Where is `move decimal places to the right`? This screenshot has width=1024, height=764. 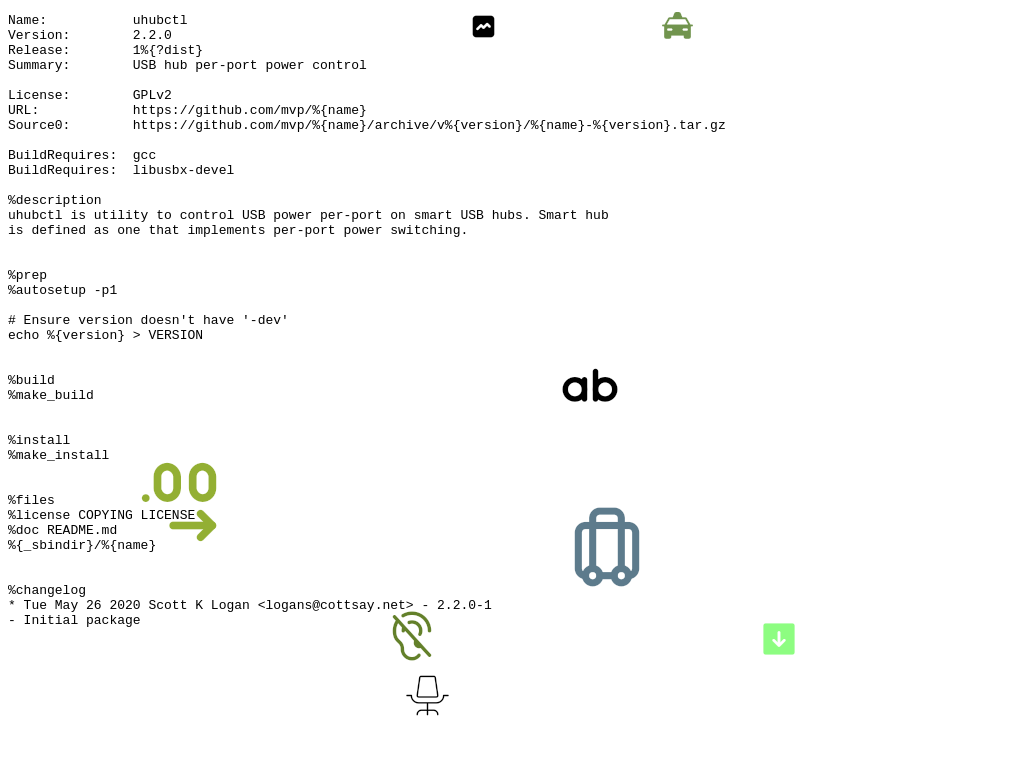
move decimal places to the right is located at coordinates (181, 502).